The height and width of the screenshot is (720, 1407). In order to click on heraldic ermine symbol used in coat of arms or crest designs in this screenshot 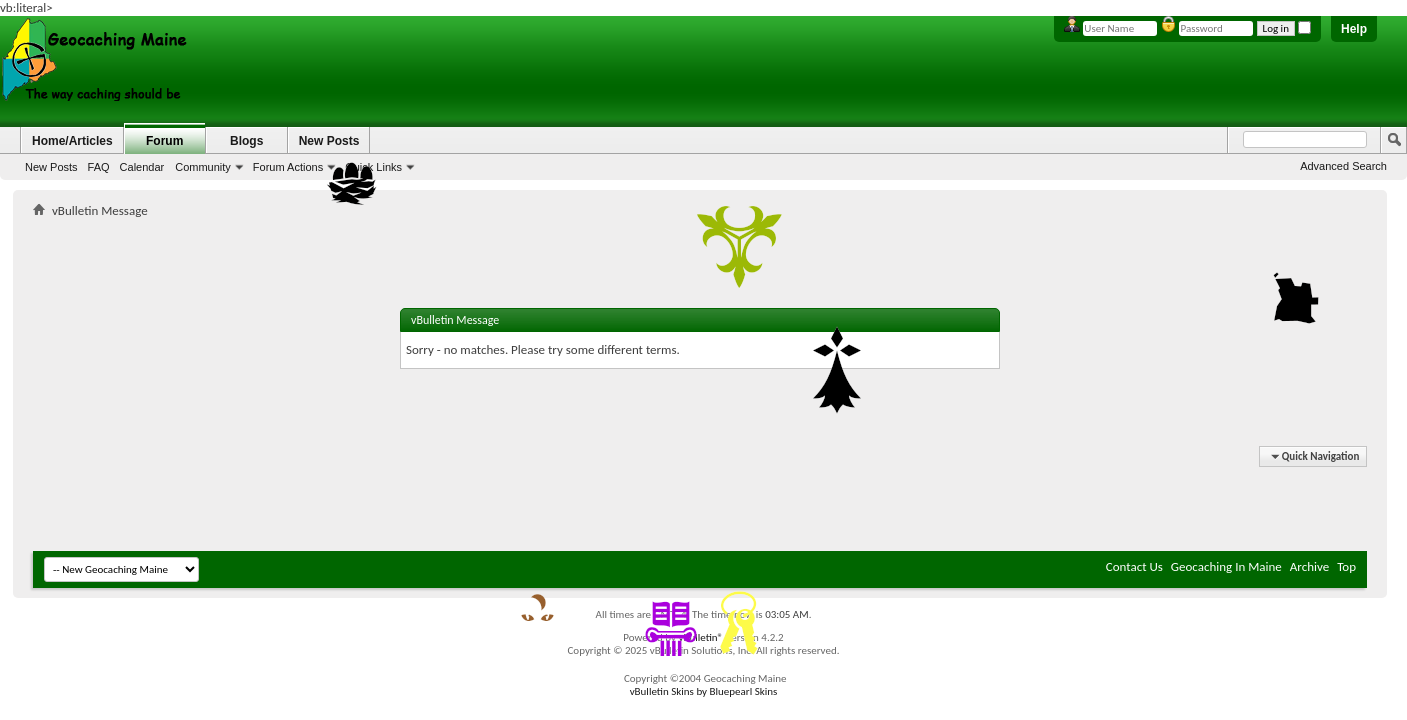, I will do `click(837, 370)`.